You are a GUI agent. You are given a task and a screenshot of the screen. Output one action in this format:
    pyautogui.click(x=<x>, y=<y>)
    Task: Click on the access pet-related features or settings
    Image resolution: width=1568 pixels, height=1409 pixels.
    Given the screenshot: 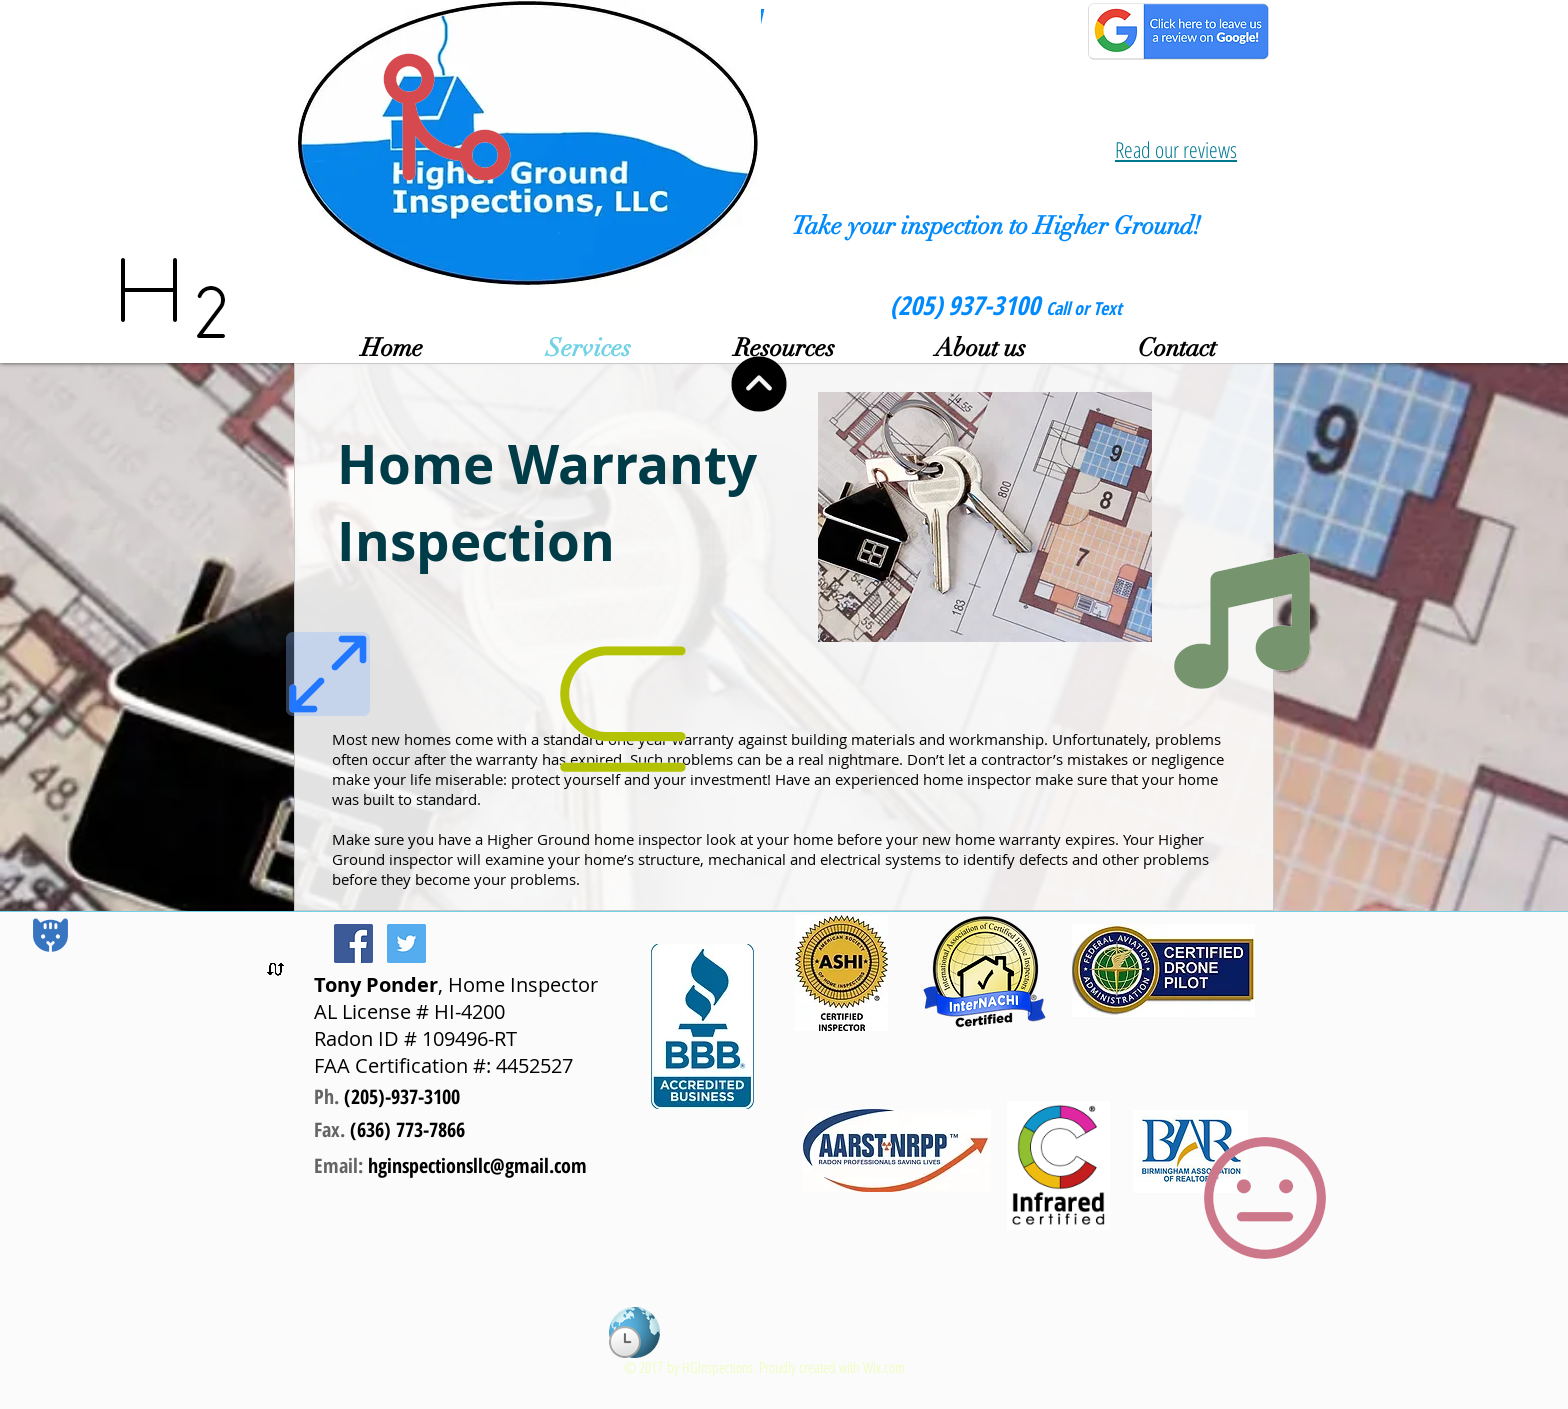 What is the action you would take?
    pyautogui.click(x=50, y=934)
    